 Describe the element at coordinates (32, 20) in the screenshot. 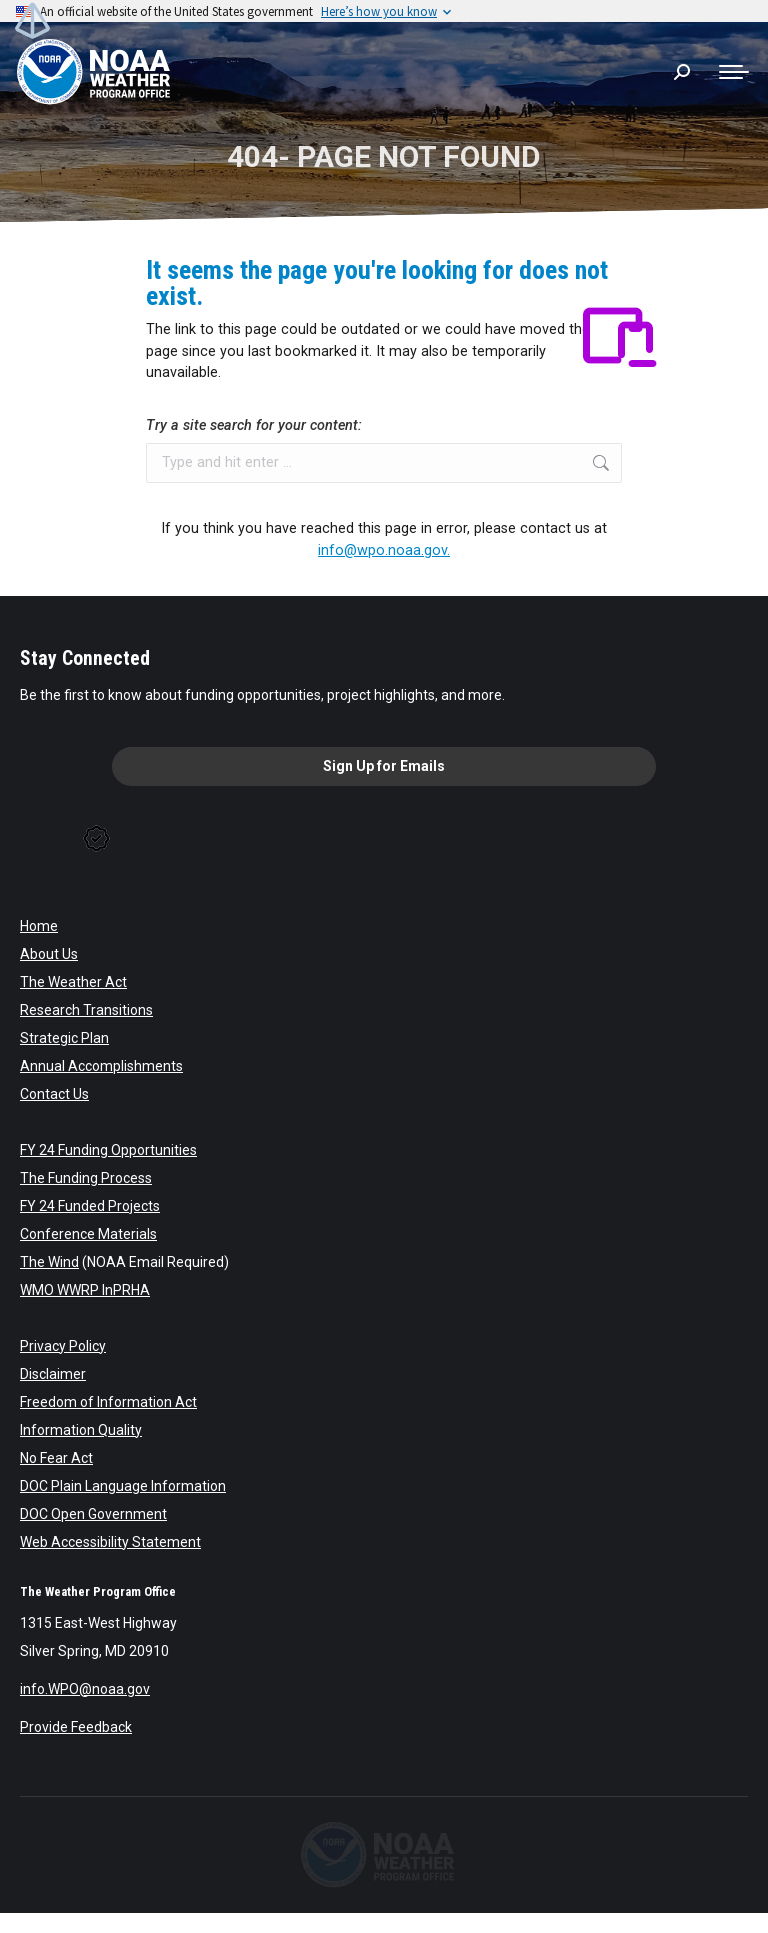

I see `view 3D model or object` at that location.